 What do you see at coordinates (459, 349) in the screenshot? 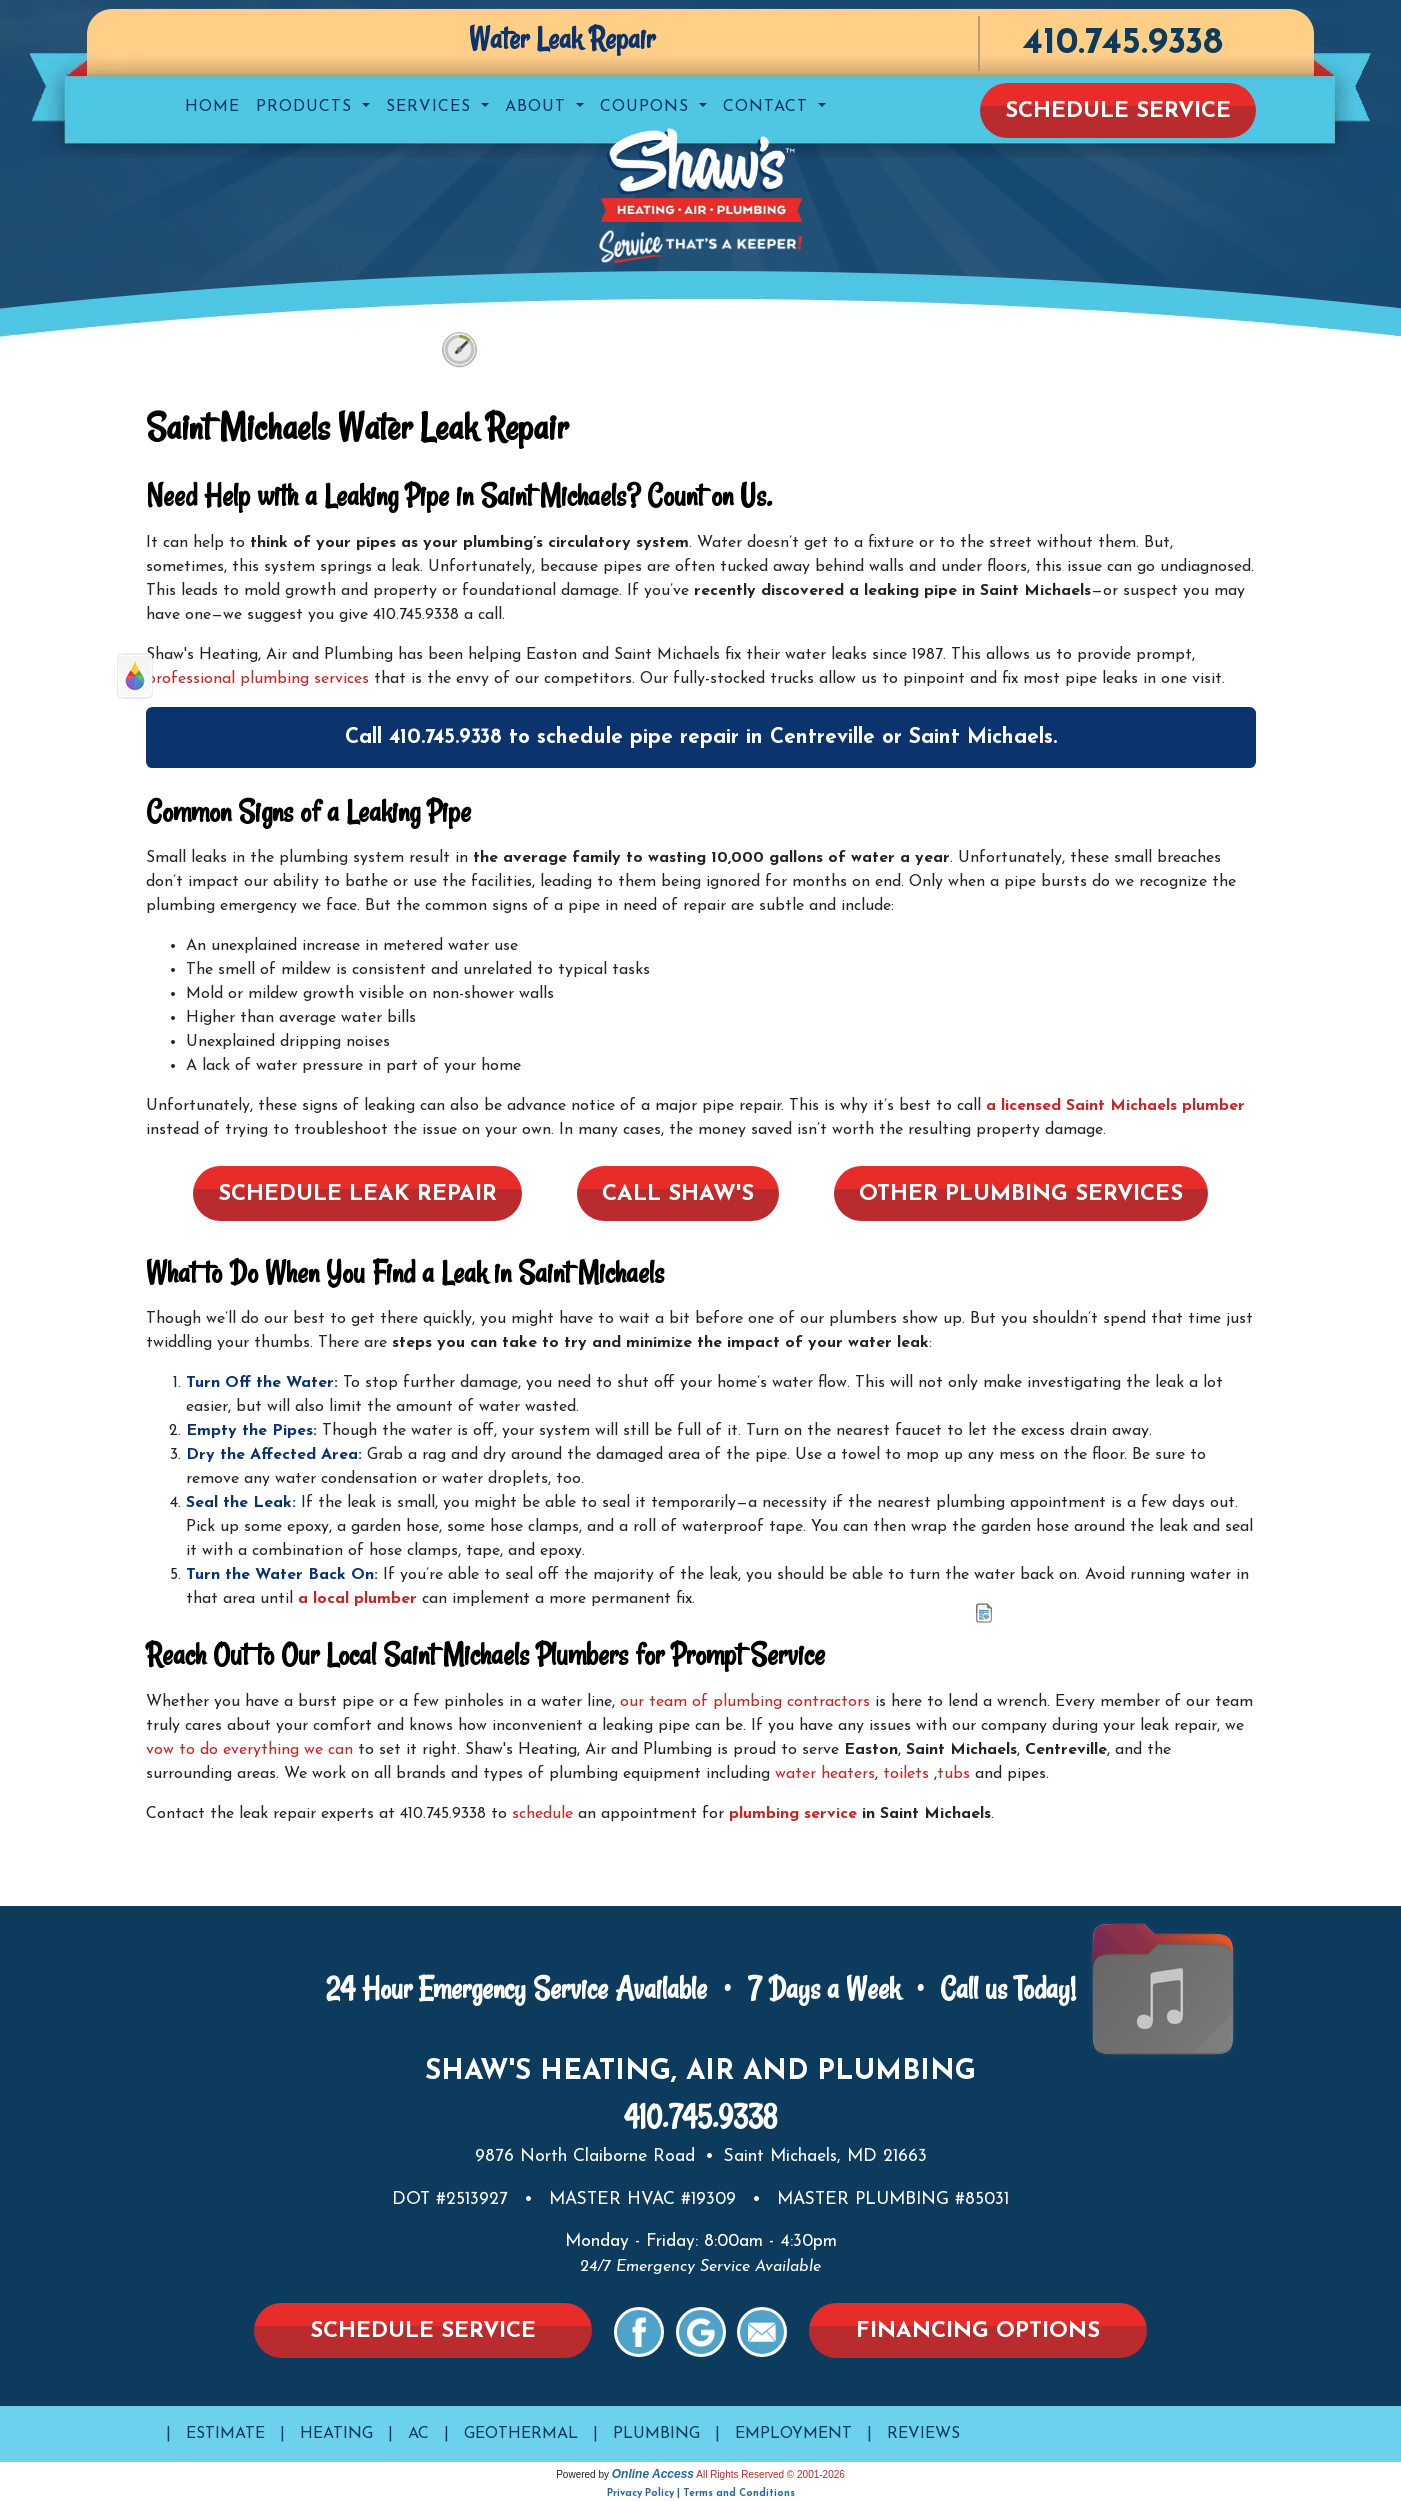
I see `open sysprof system profiler` at bounding box center [459, 349].